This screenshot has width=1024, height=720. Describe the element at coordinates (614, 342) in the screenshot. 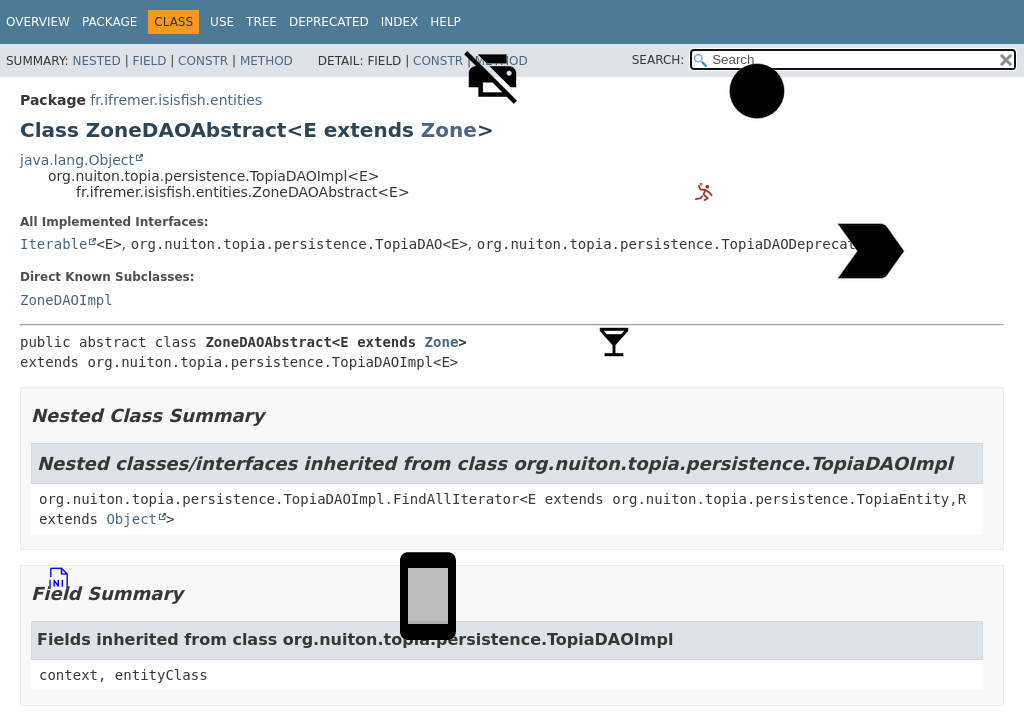

I see `find nearby bars or nightlife` at that location.